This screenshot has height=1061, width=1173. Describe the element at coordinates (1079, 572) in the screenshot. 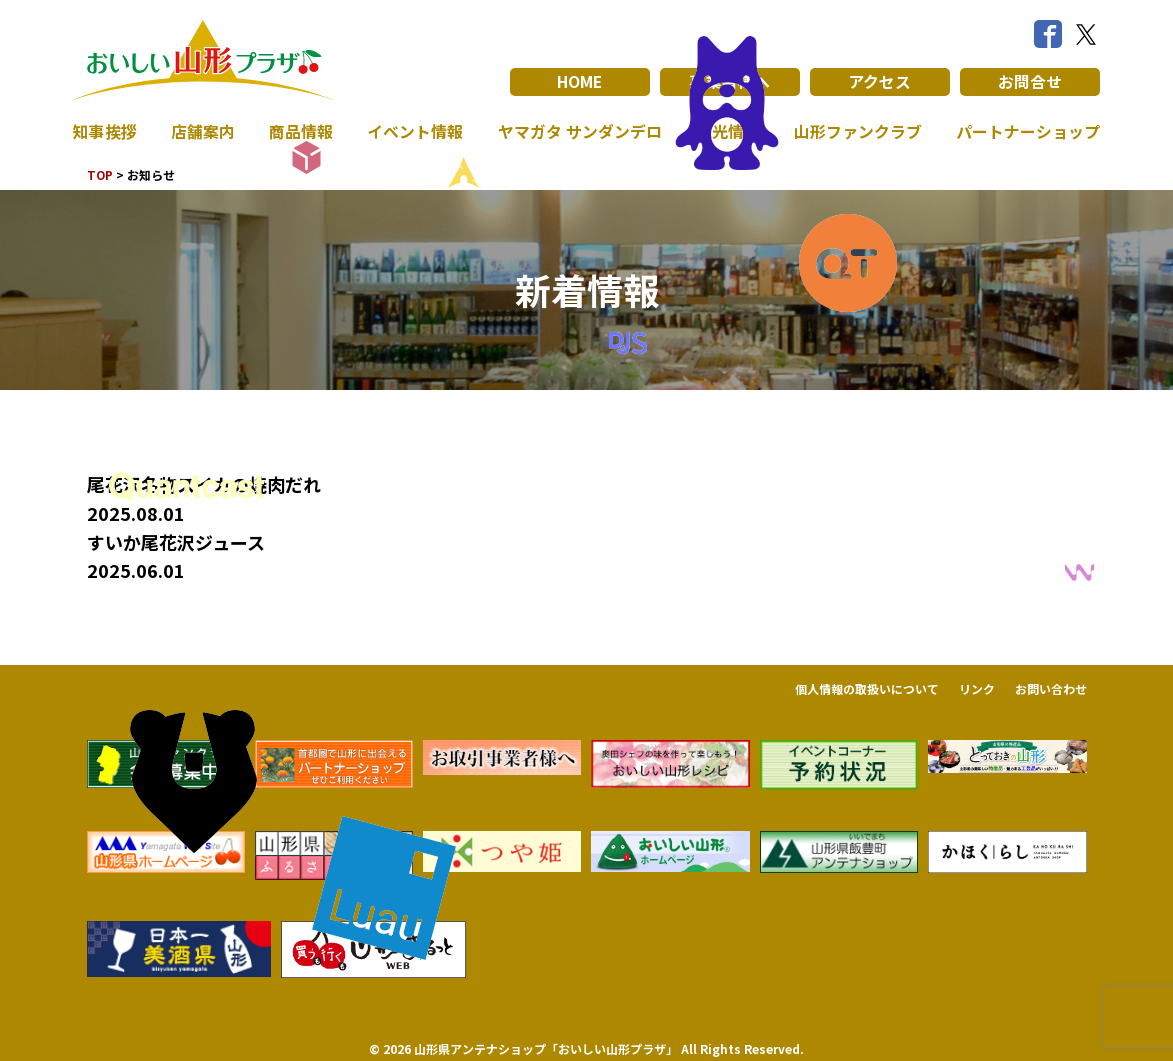

I see `open windsurf code editor` at that location.